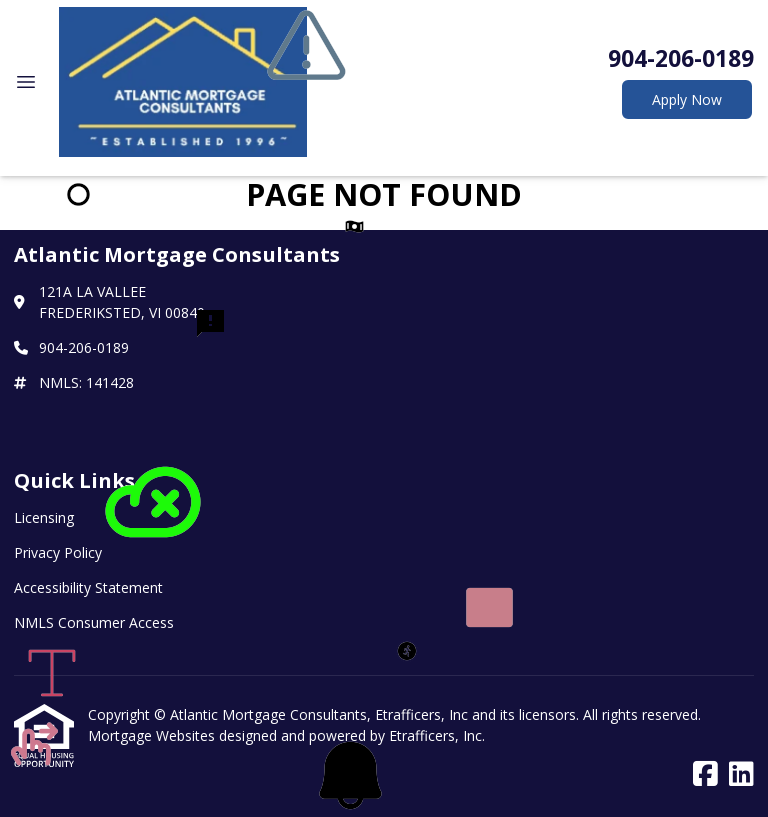  I want to click on view payment or transaction history, so click(354, 226).